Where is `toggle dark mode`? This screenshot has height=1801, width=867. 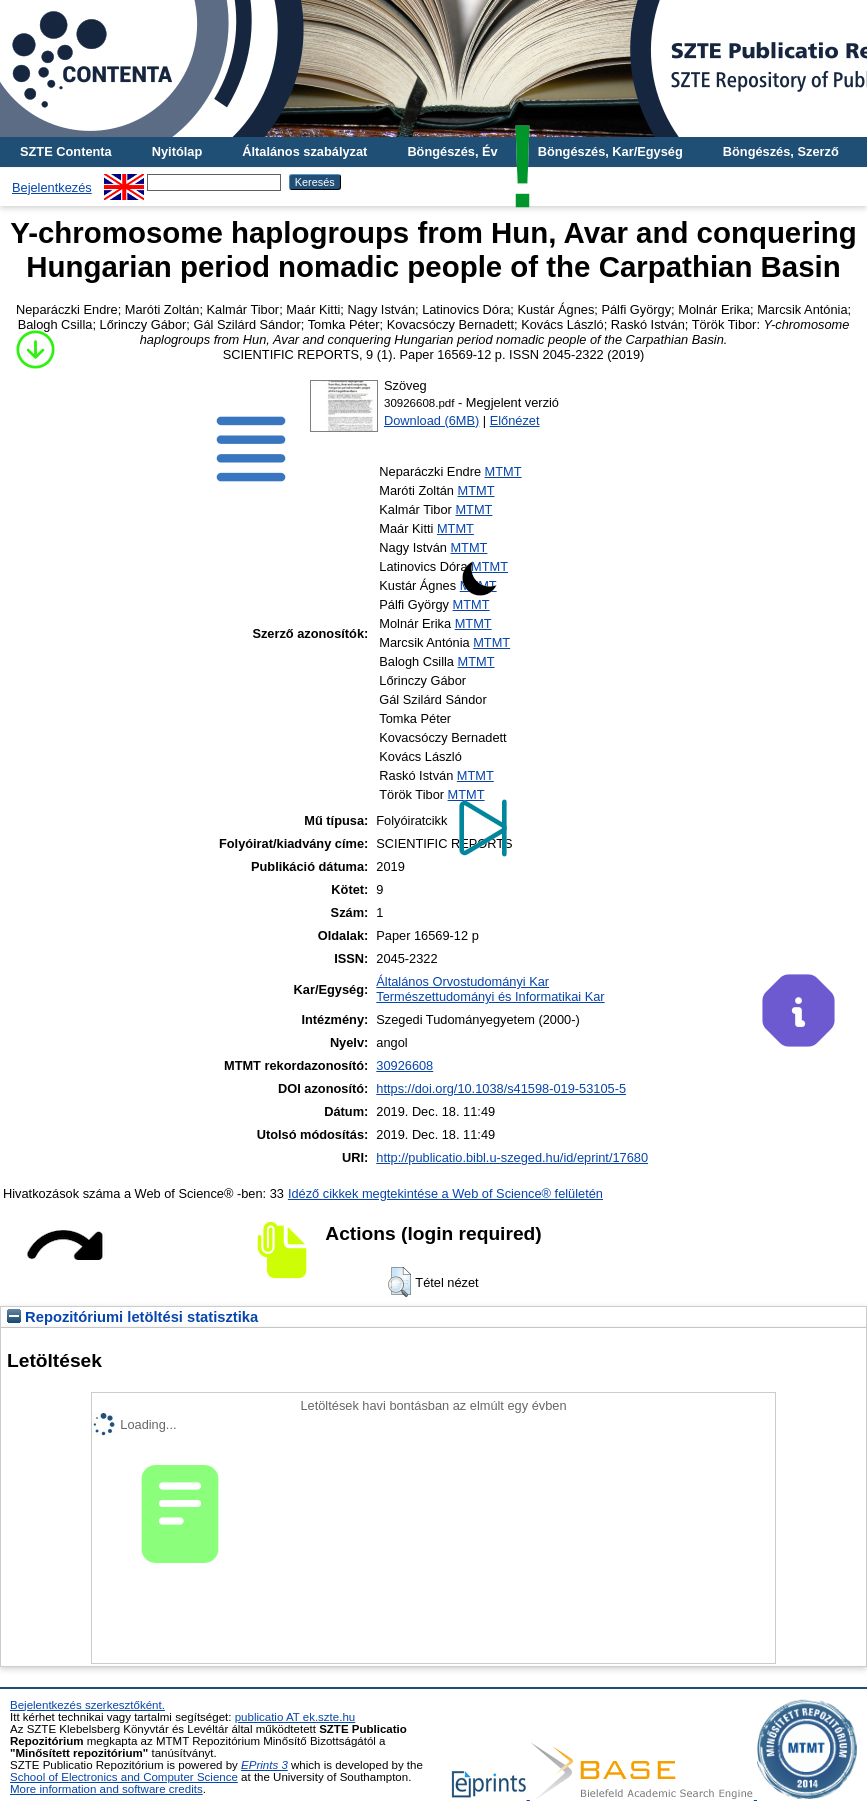
toggle dark mode is located at coordinates (479, 578).